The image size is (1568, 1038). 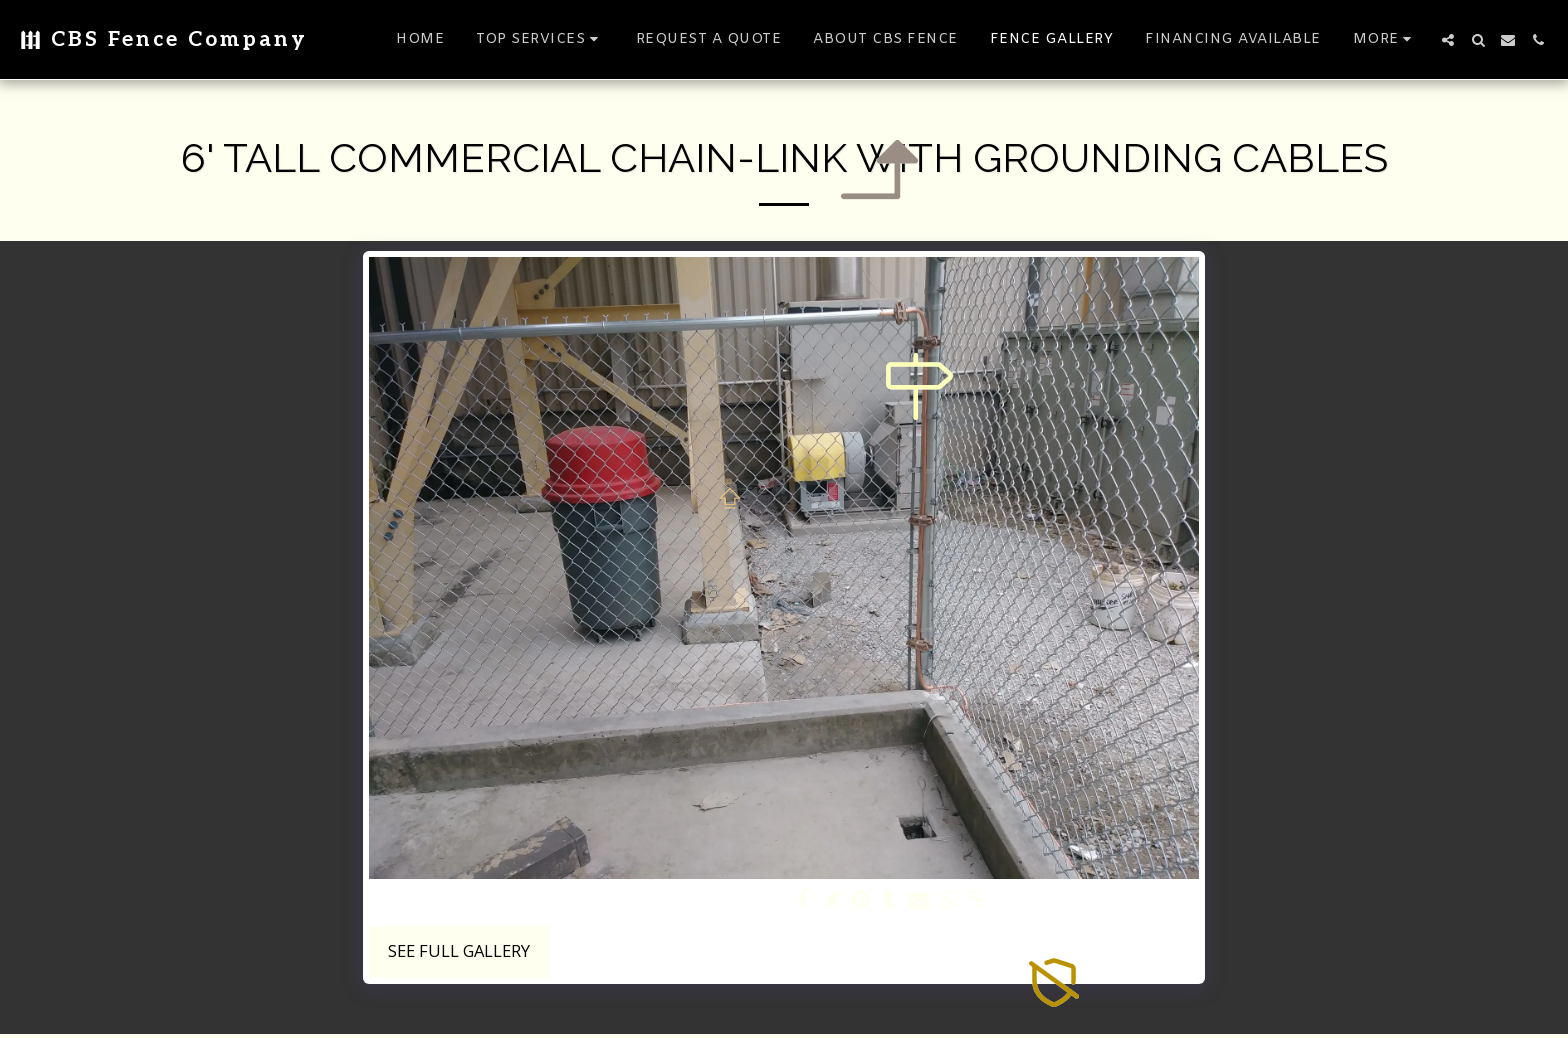 I want to click on upload a file or document, so click(x=730, y=499).